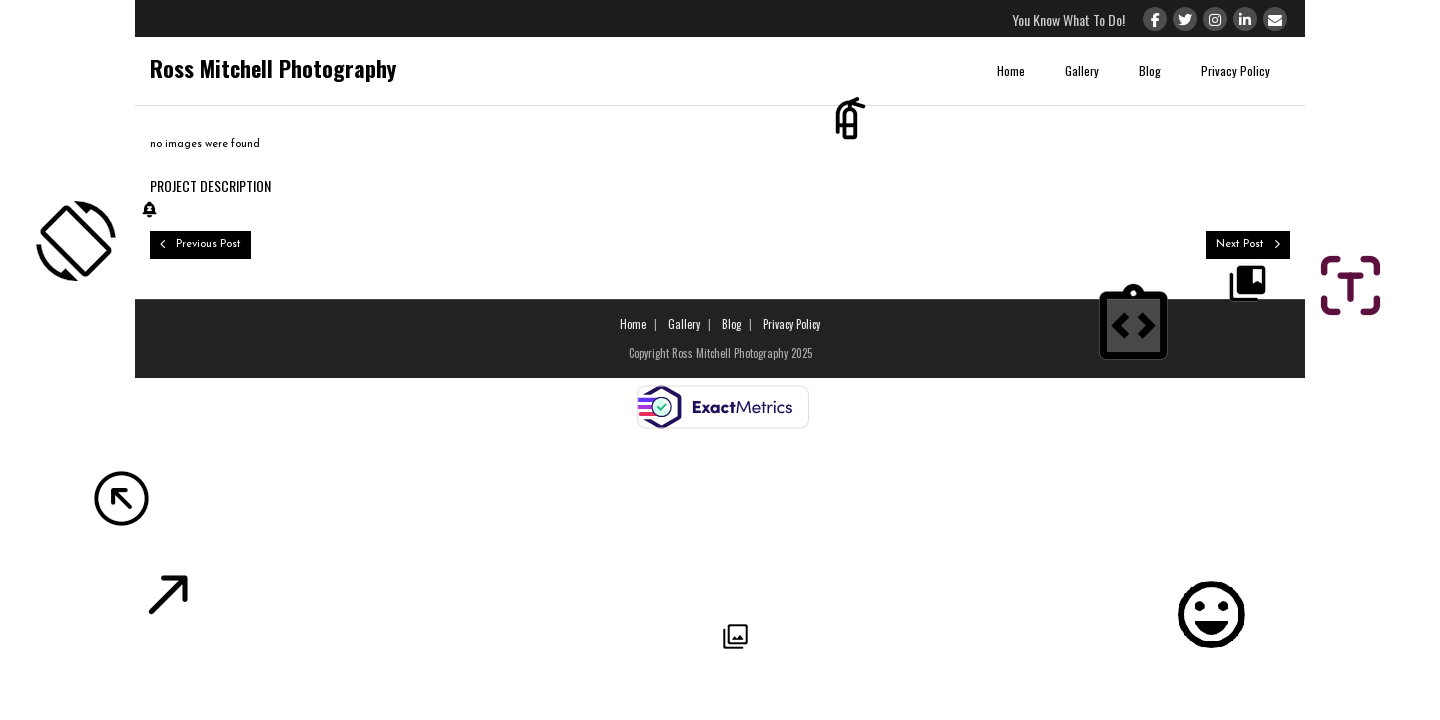 The image size is (1440, 720). I want to click on indicates an outgoing call was made, so click(169, 594).